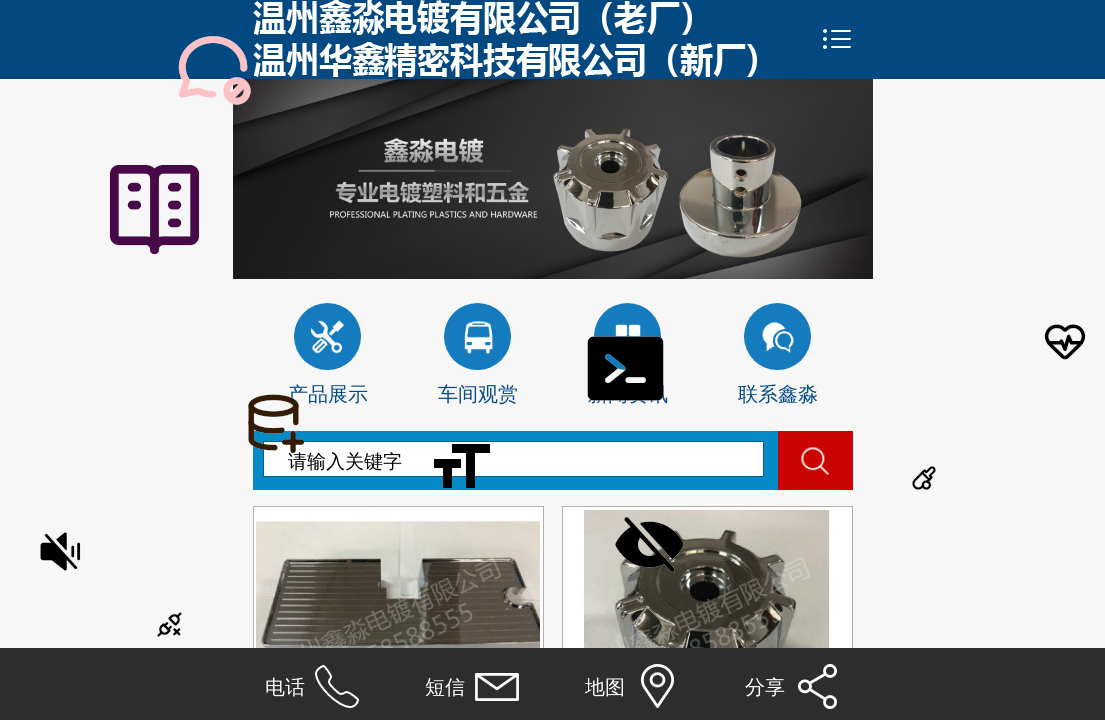  I want to click on view health or fitness tracking data, so click(1065, 341).